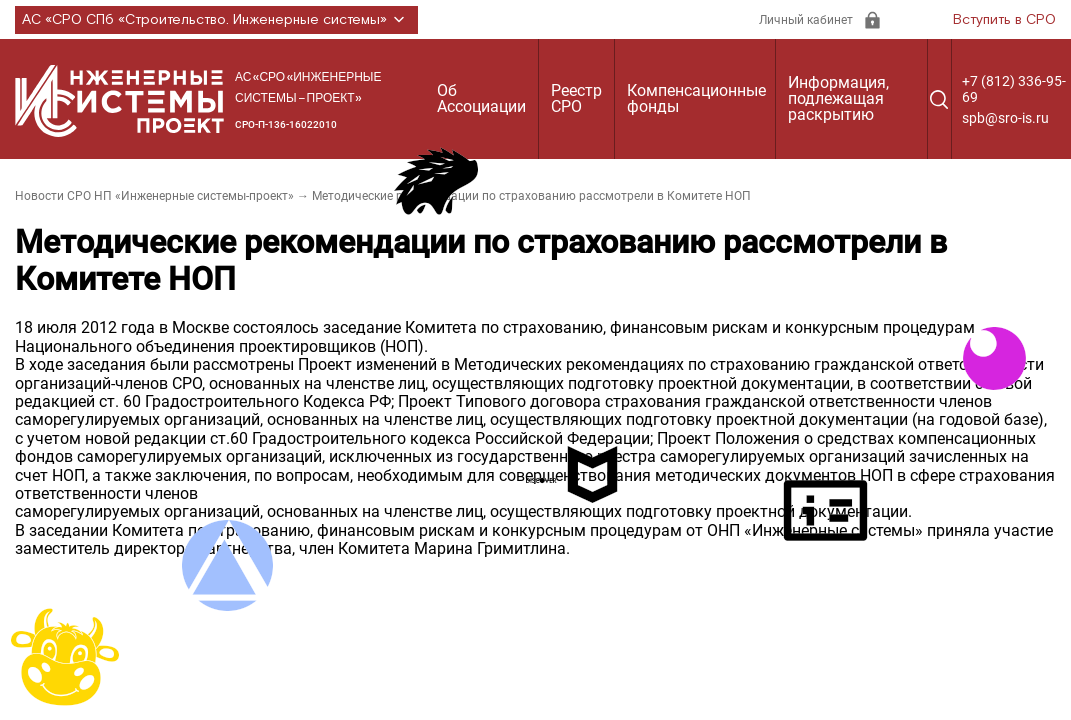 The width and height of the screenshot is (1071, 720). I want to click on view contact or business card details, so click(825, 510).